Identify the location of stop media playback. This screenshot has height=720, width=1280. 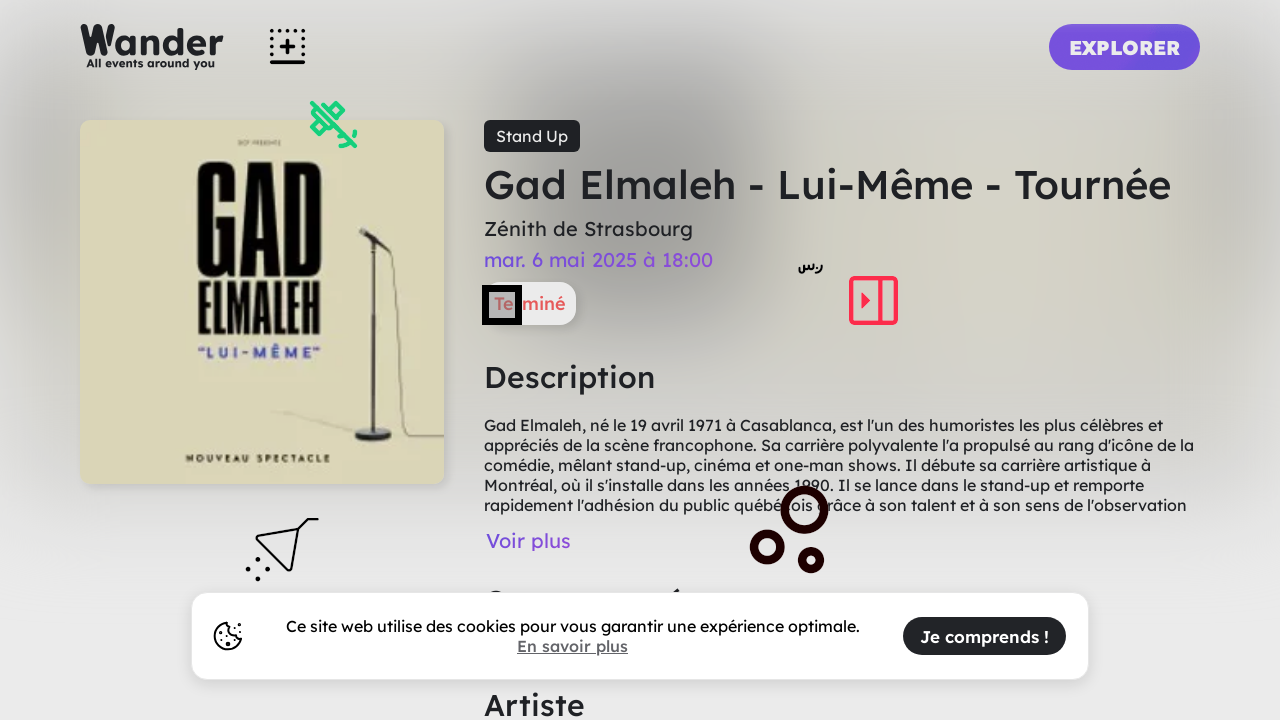
(502, 305).